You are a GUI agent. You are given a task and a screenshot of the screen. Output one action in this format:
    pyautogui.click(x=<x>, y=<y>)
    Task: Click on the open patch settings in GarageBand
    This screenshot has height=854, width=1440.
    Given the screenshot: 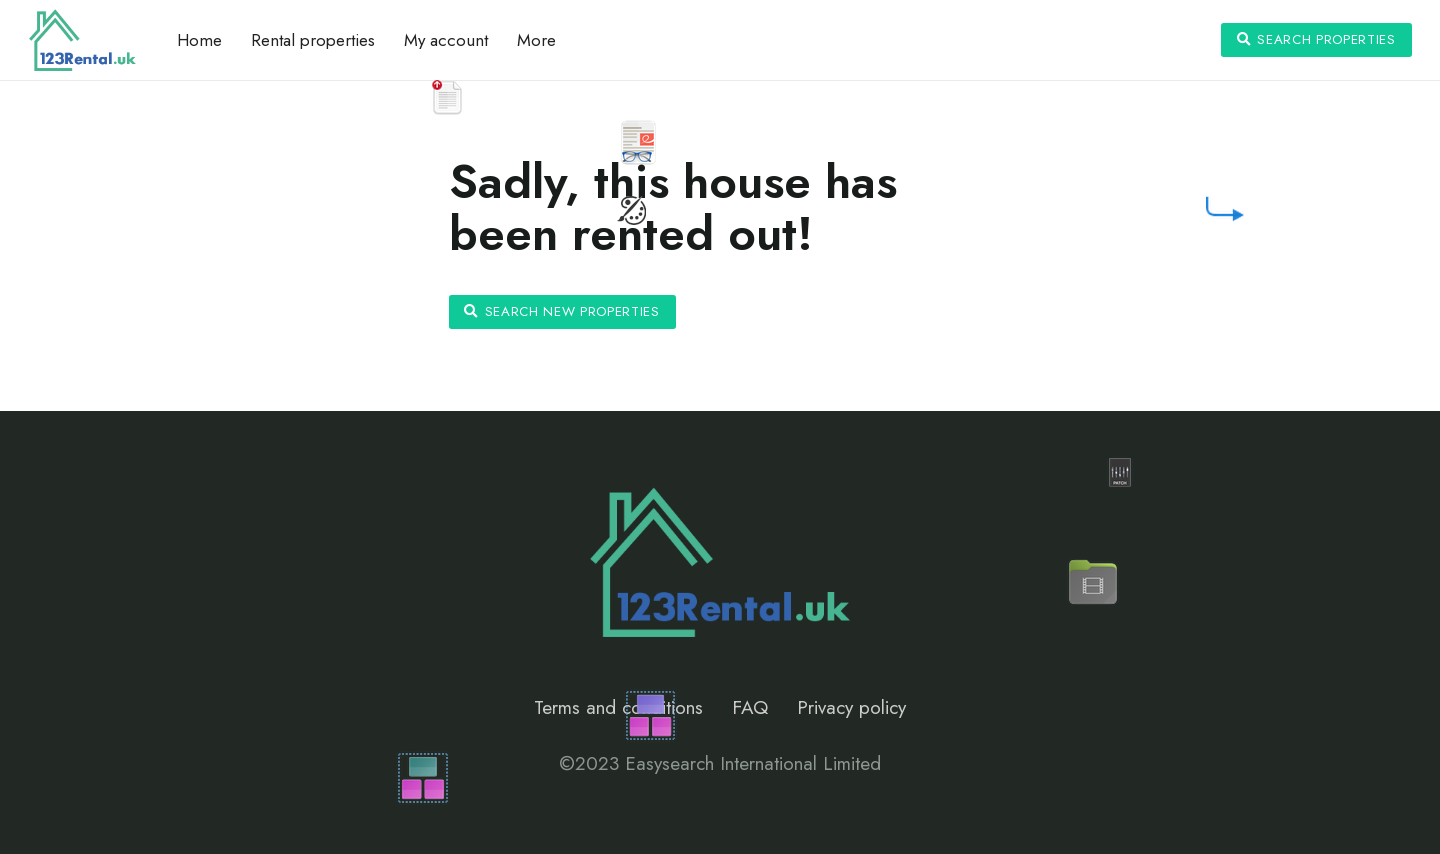 What is the action you would take?
    pyautogui.click(x=1120, y=473)
    